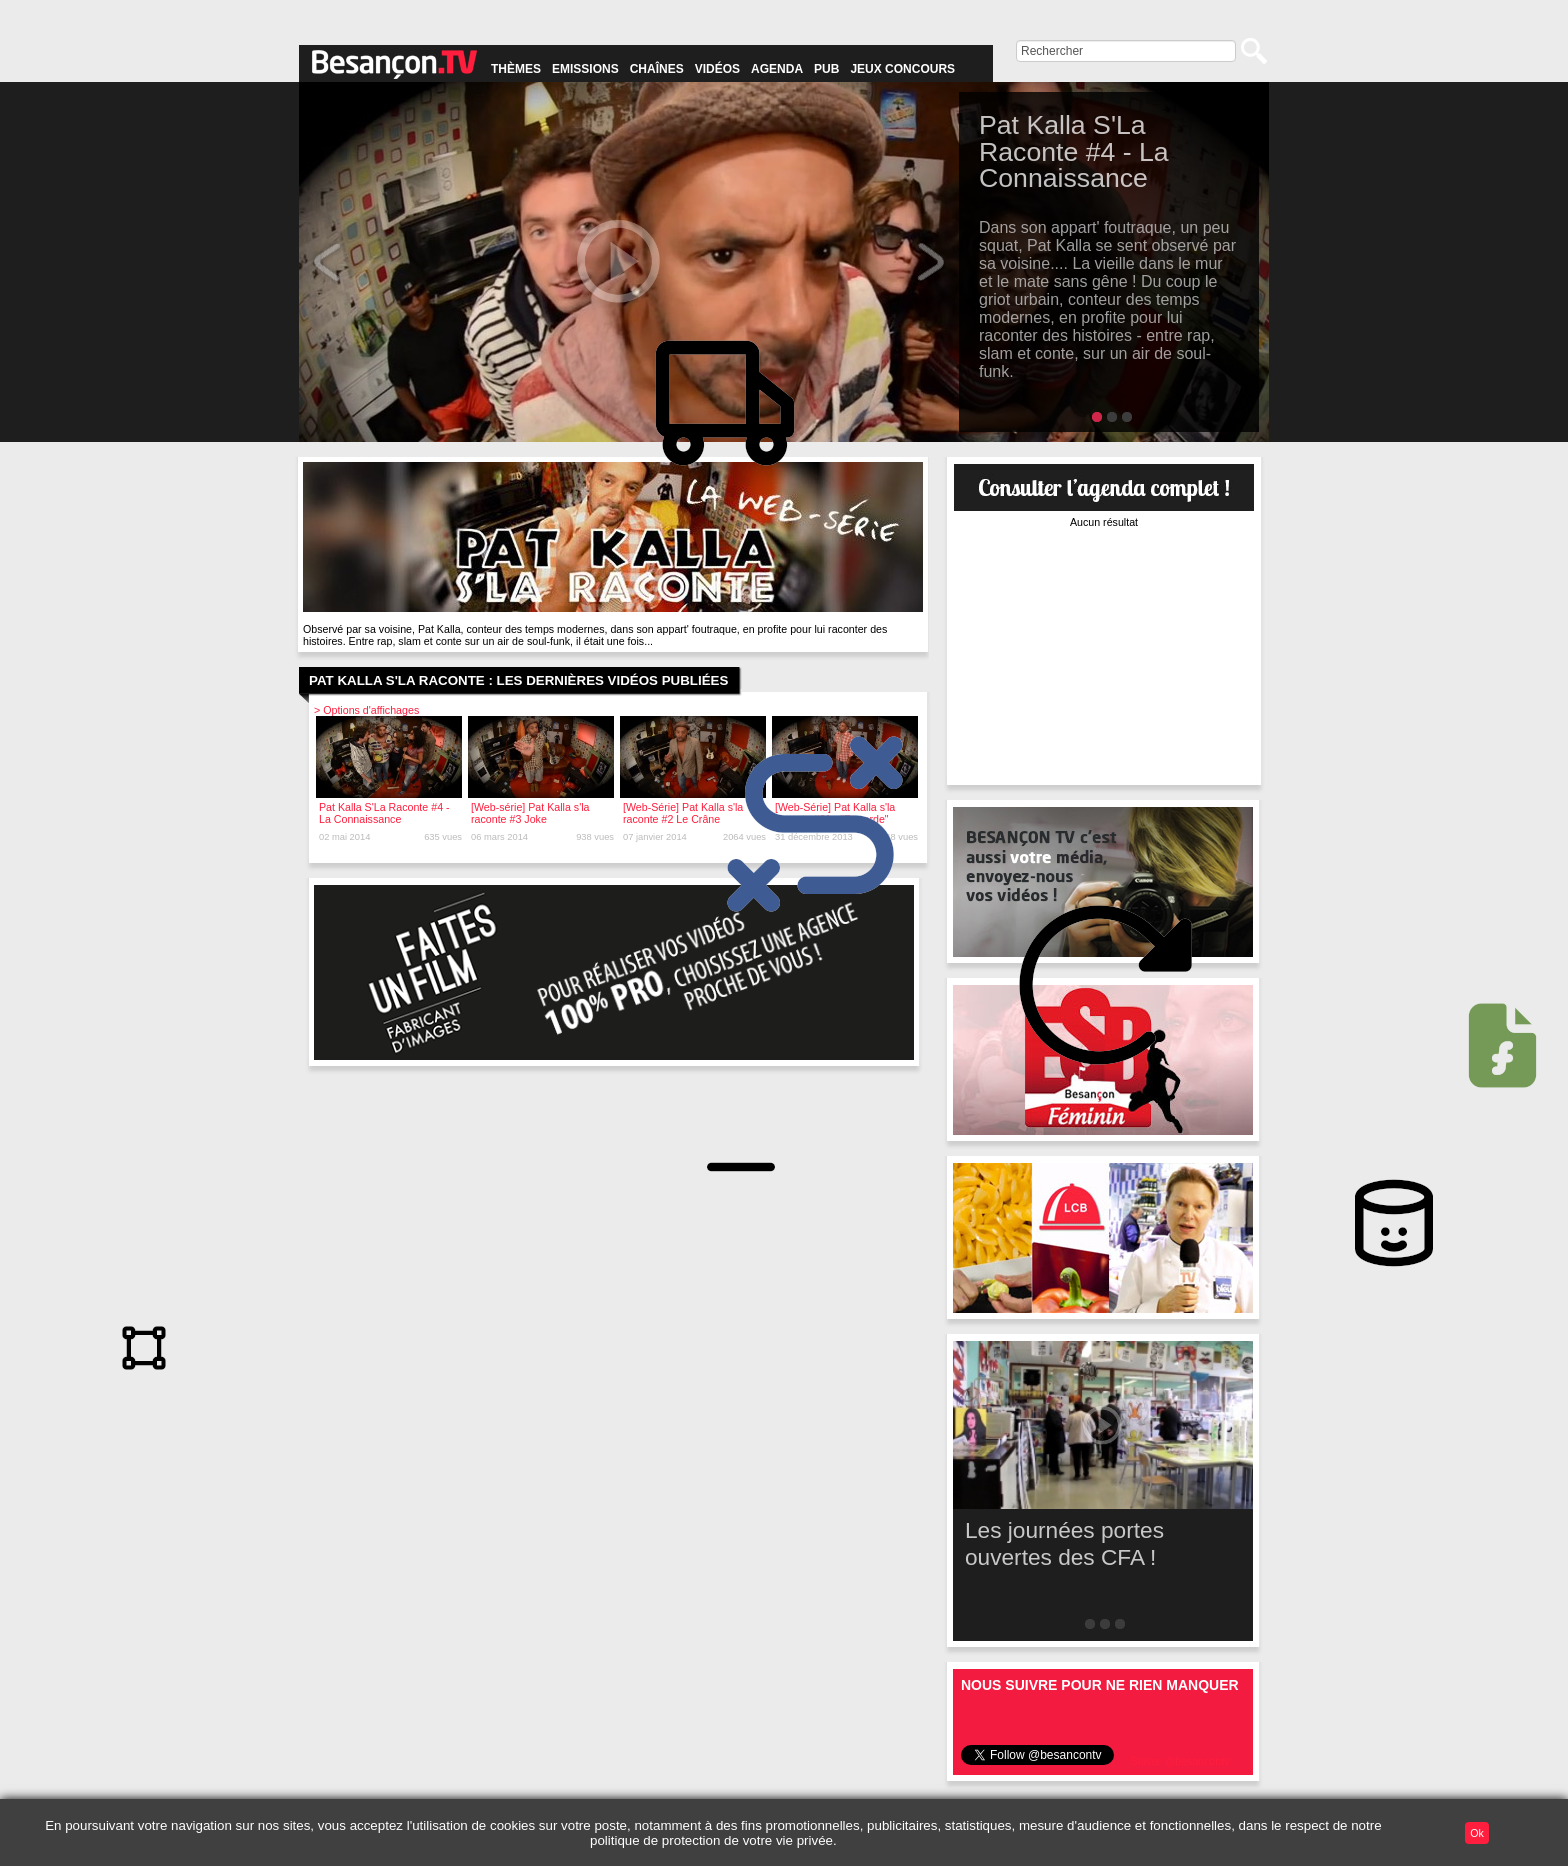 This screenshot has width=1568, height=1866. I want to click on access vehicle or transportation options, so click(725, 403).